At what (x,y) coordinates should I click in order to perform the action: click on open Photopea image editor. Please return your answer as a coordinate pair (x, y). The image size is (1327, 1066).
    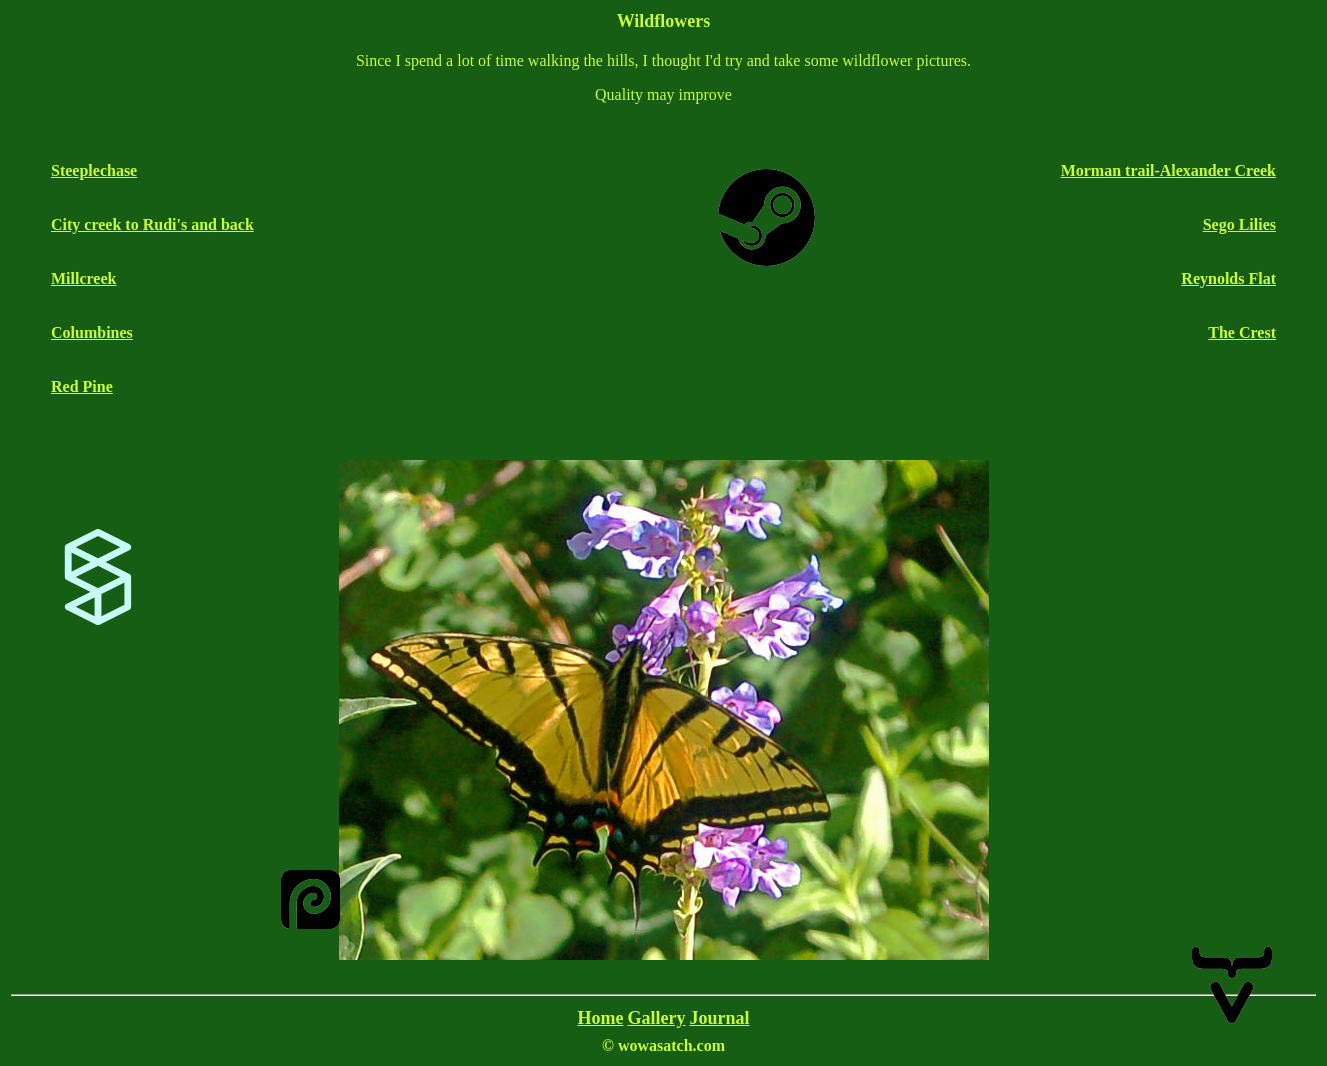
    Looking at the image, I should click on (310, 899).